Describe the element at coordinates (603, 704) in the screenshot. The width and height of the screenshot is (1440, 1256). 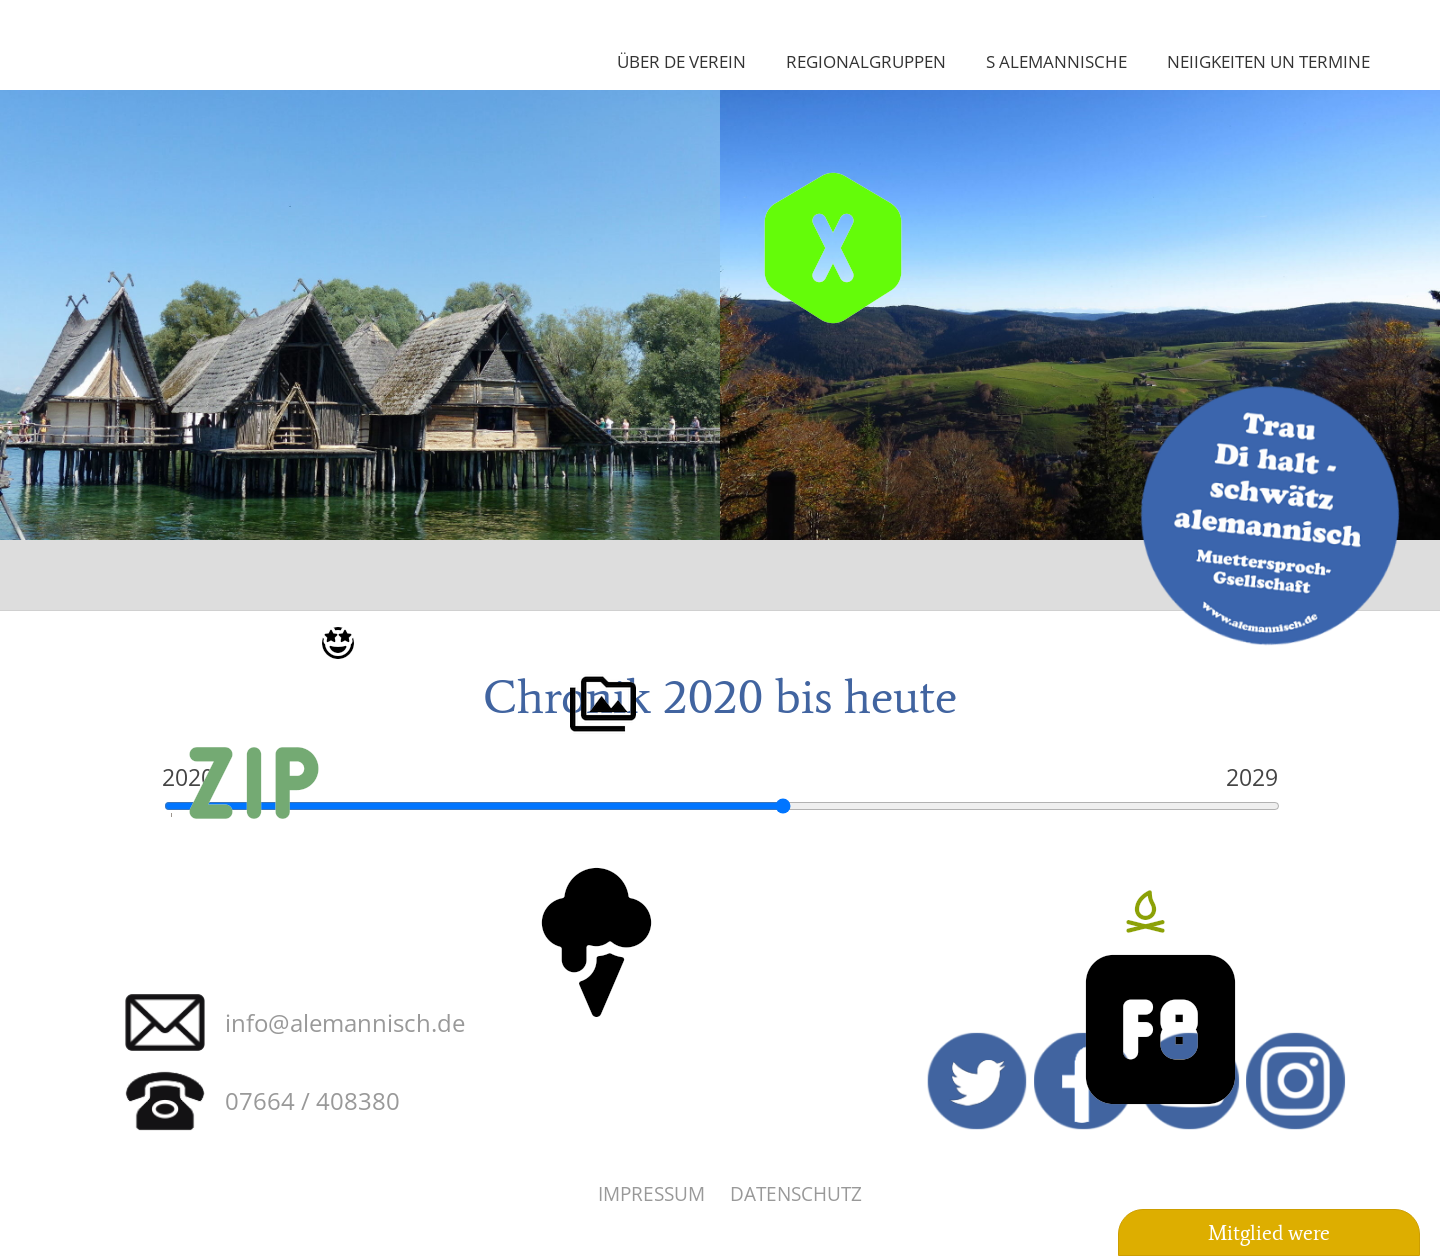
I see `access photo and media library` at that location.